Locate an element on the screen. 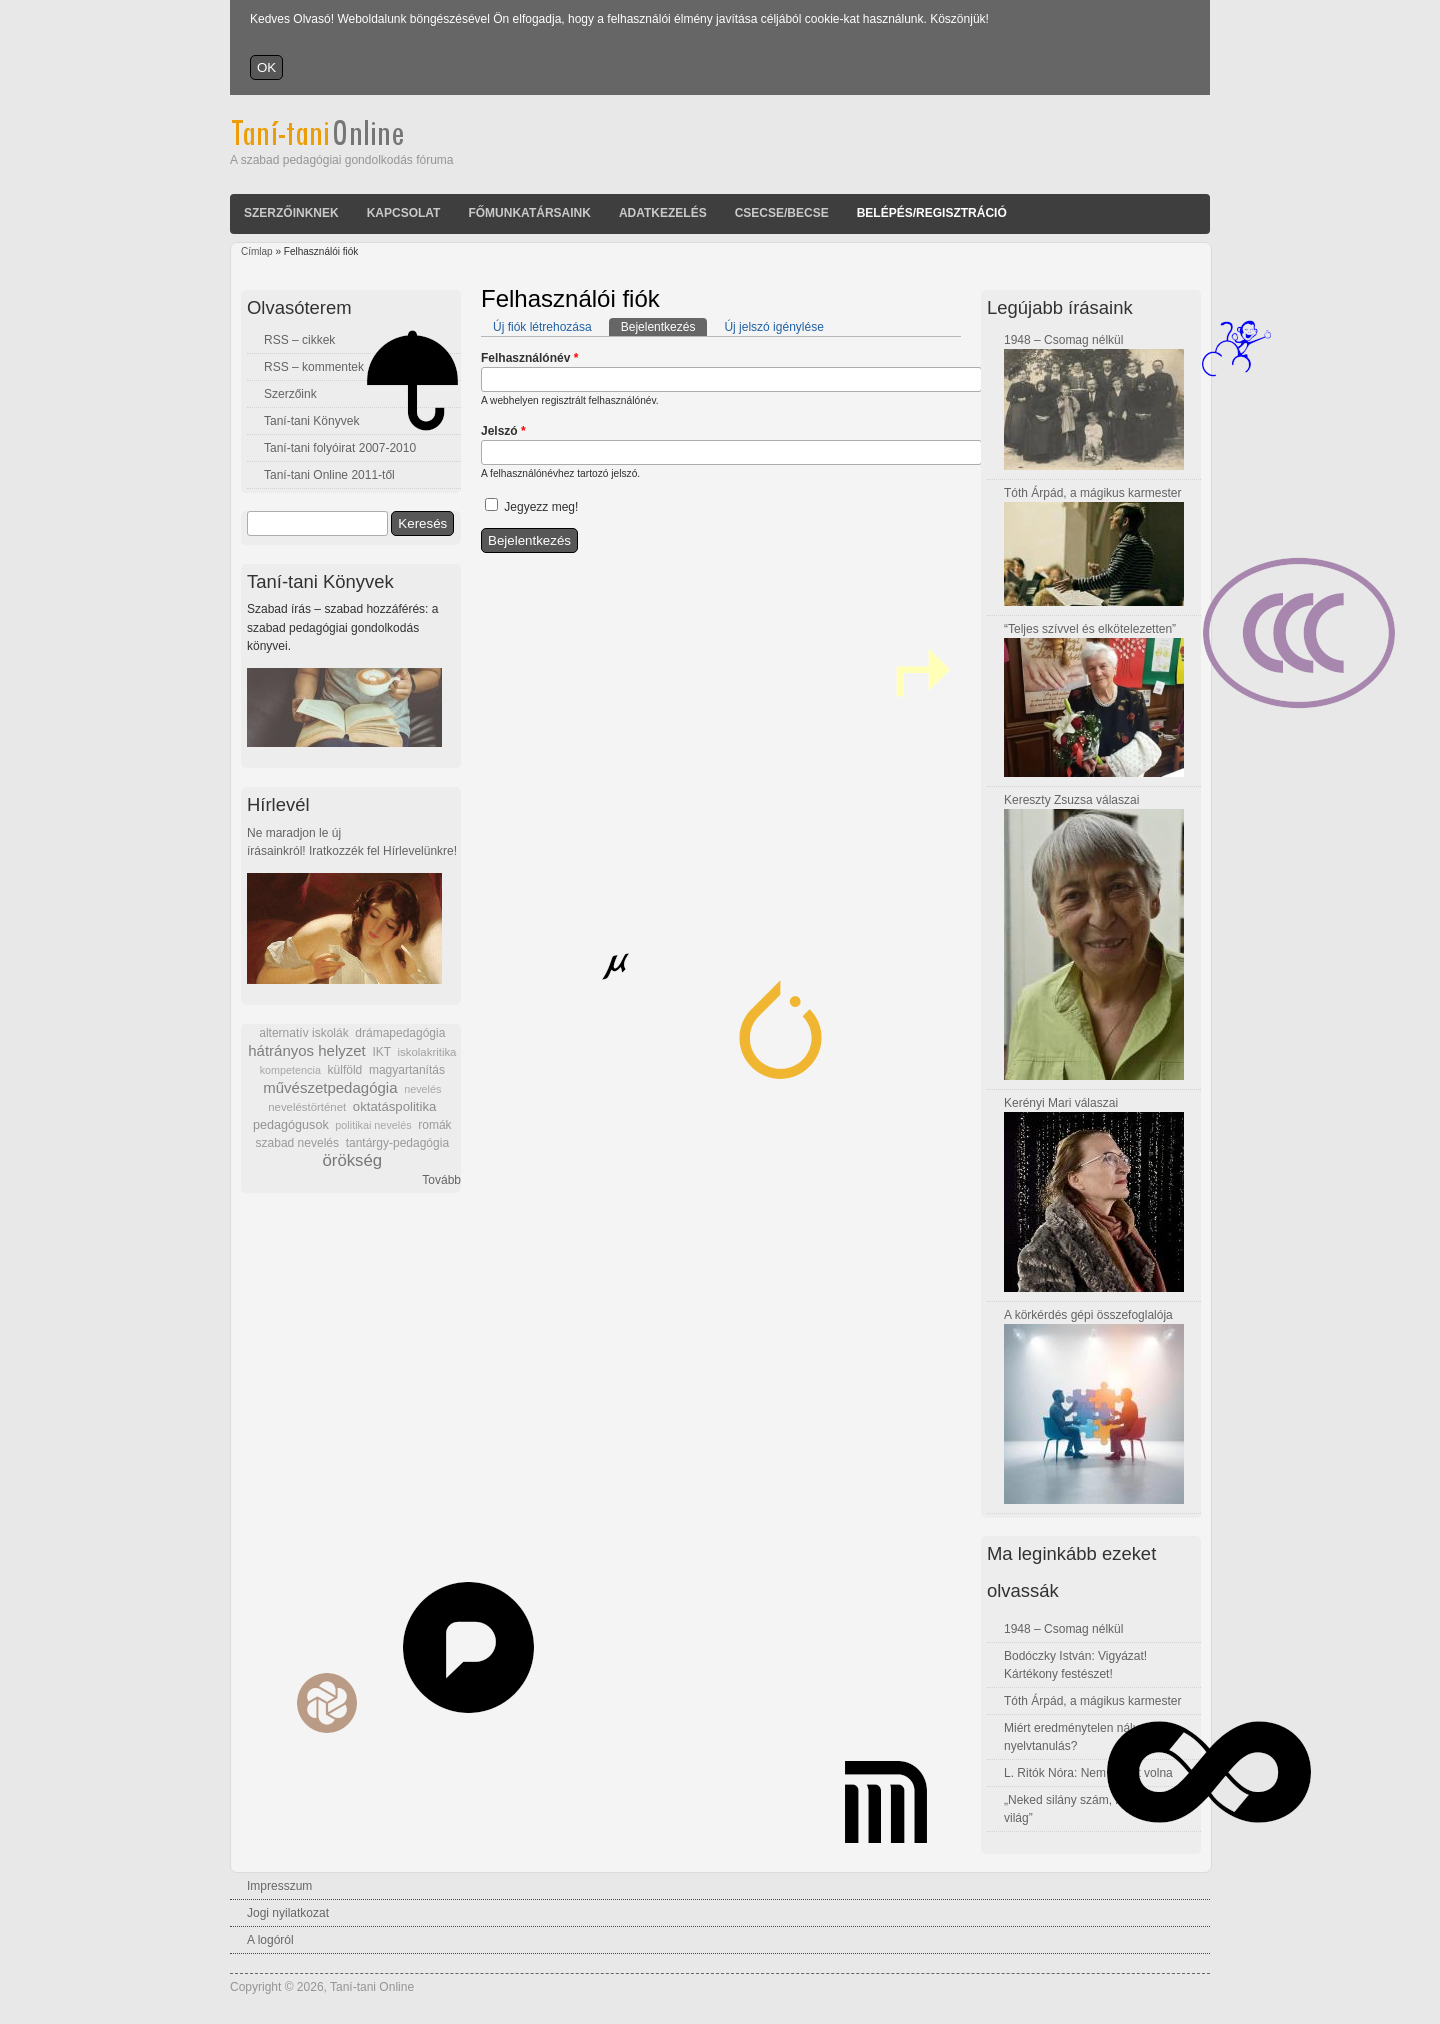 Image resolution: width=1440 pixels, height=2024 pixels. apache cloudstack logo is located at coordinates (1236, 348).